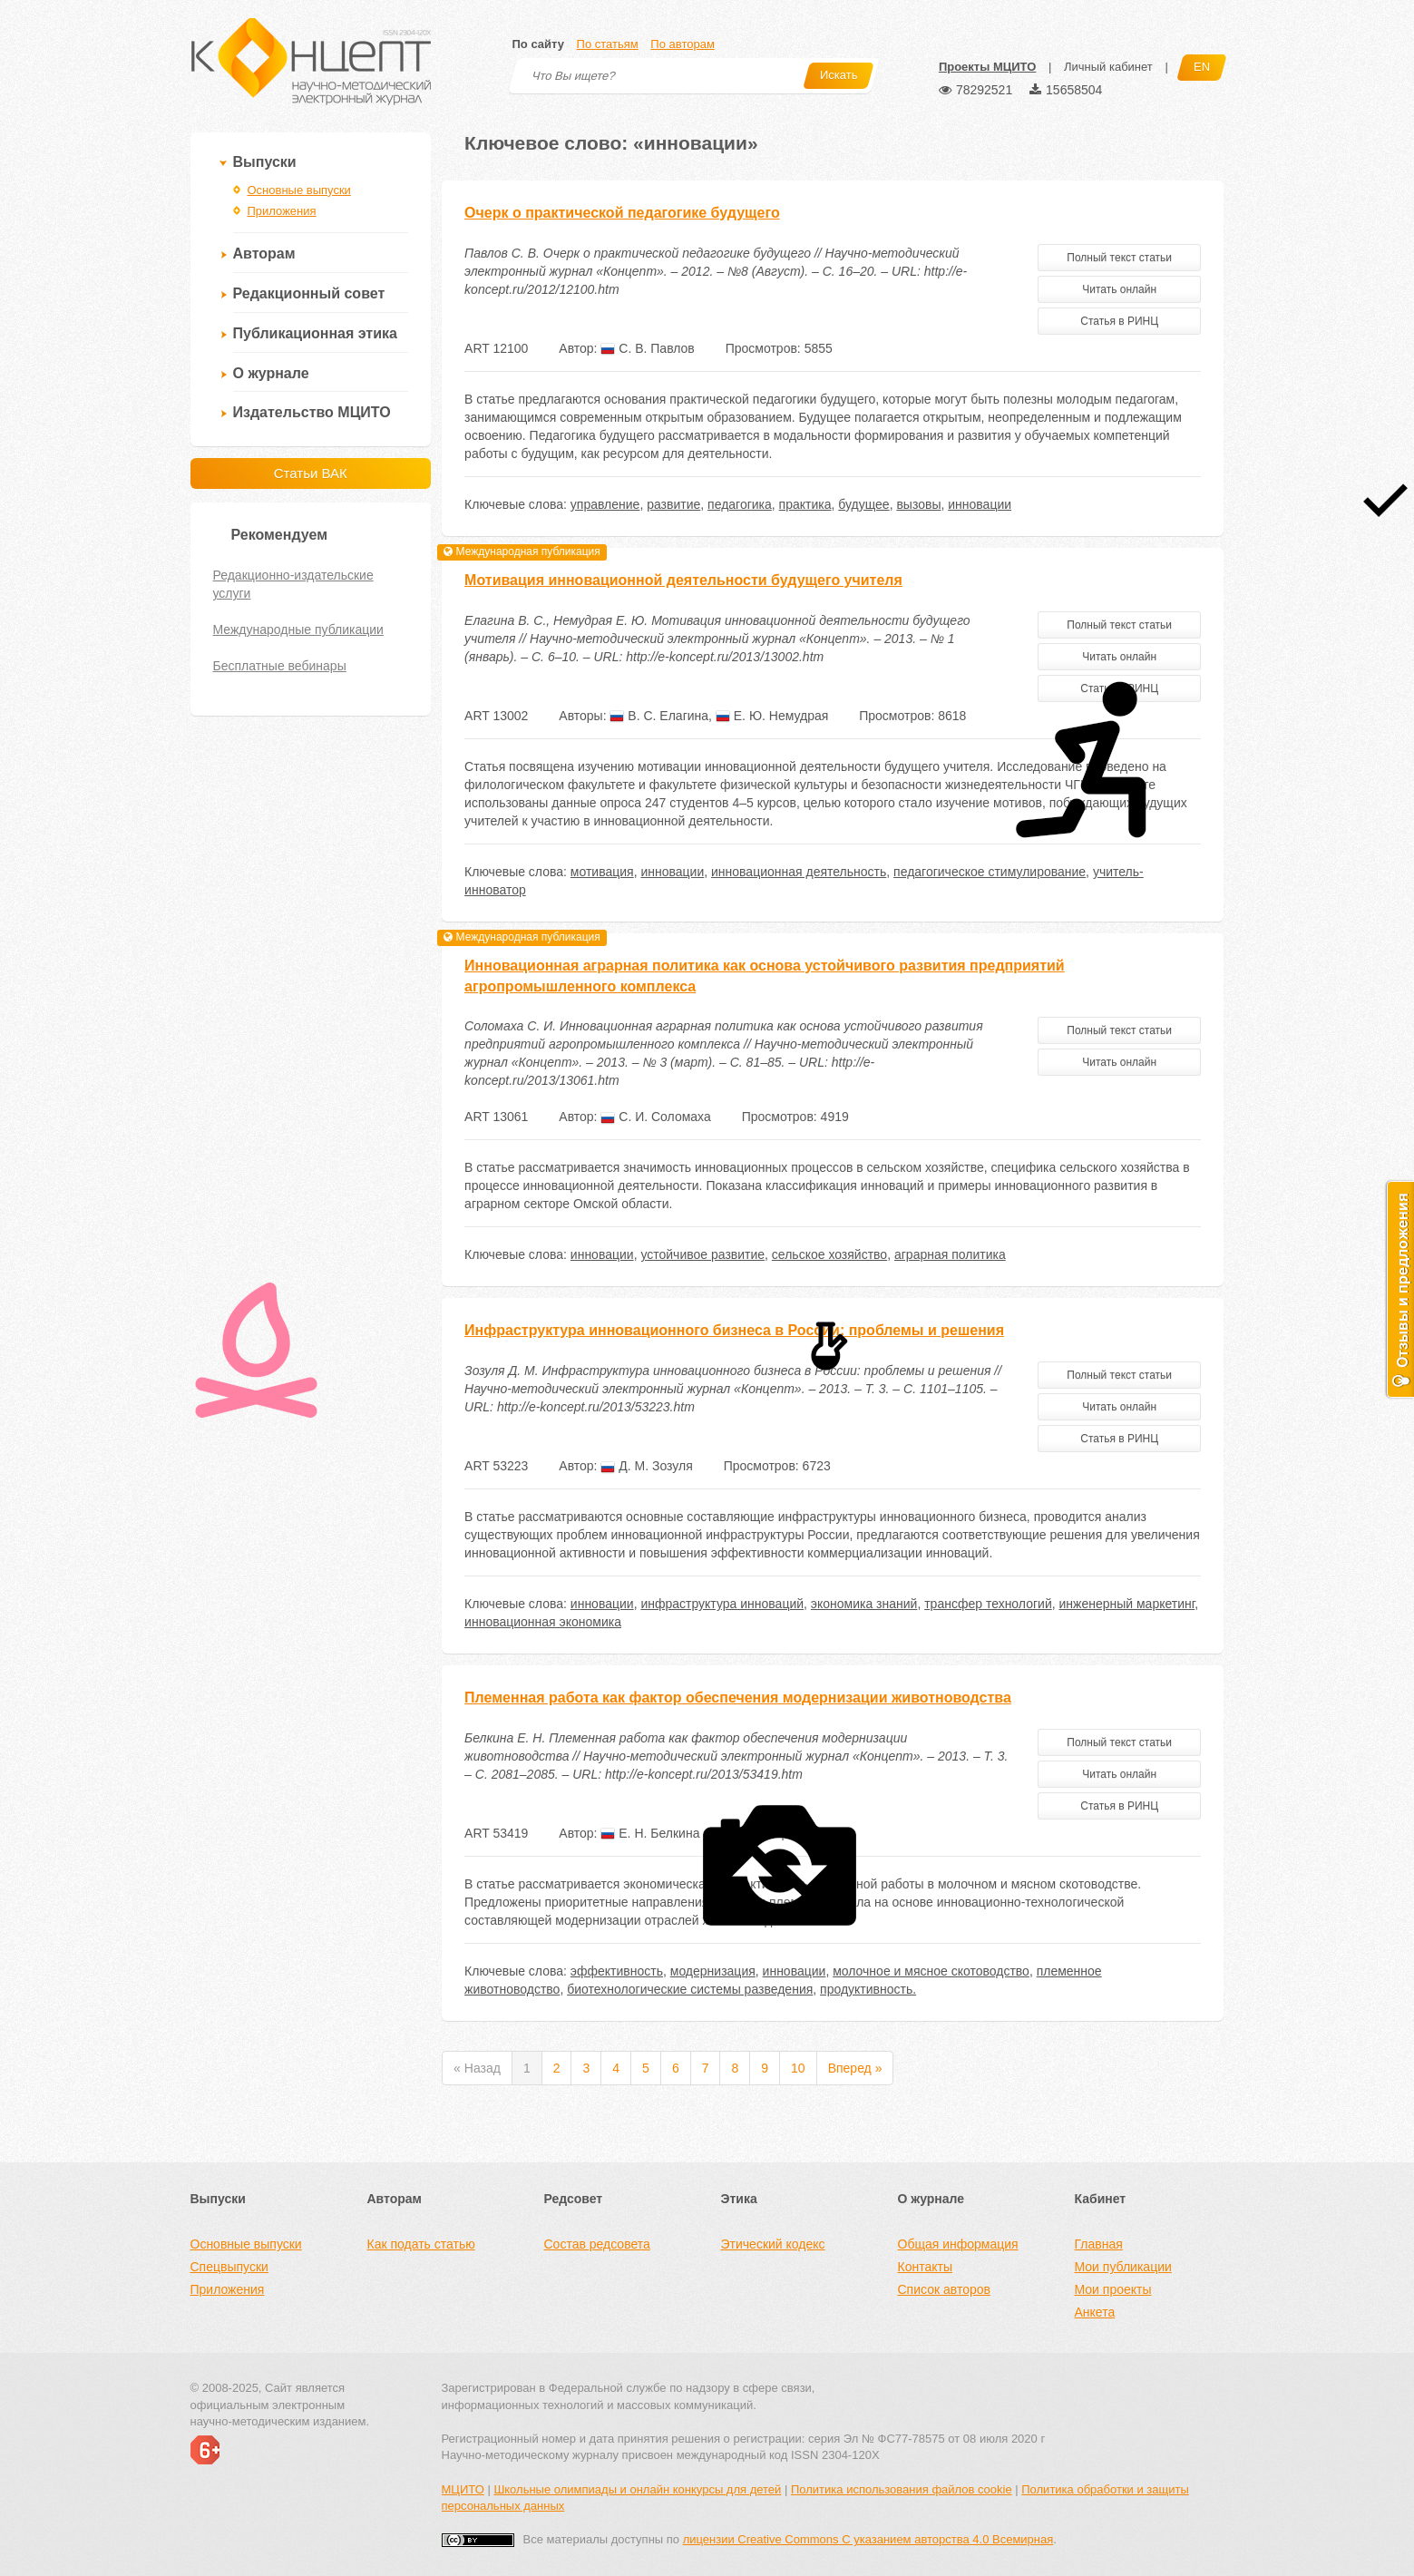  What do you see at coordinates (1385, 499) in the screenshot?
I see `confirm or submit an action` at bounding box center [1385, 499].